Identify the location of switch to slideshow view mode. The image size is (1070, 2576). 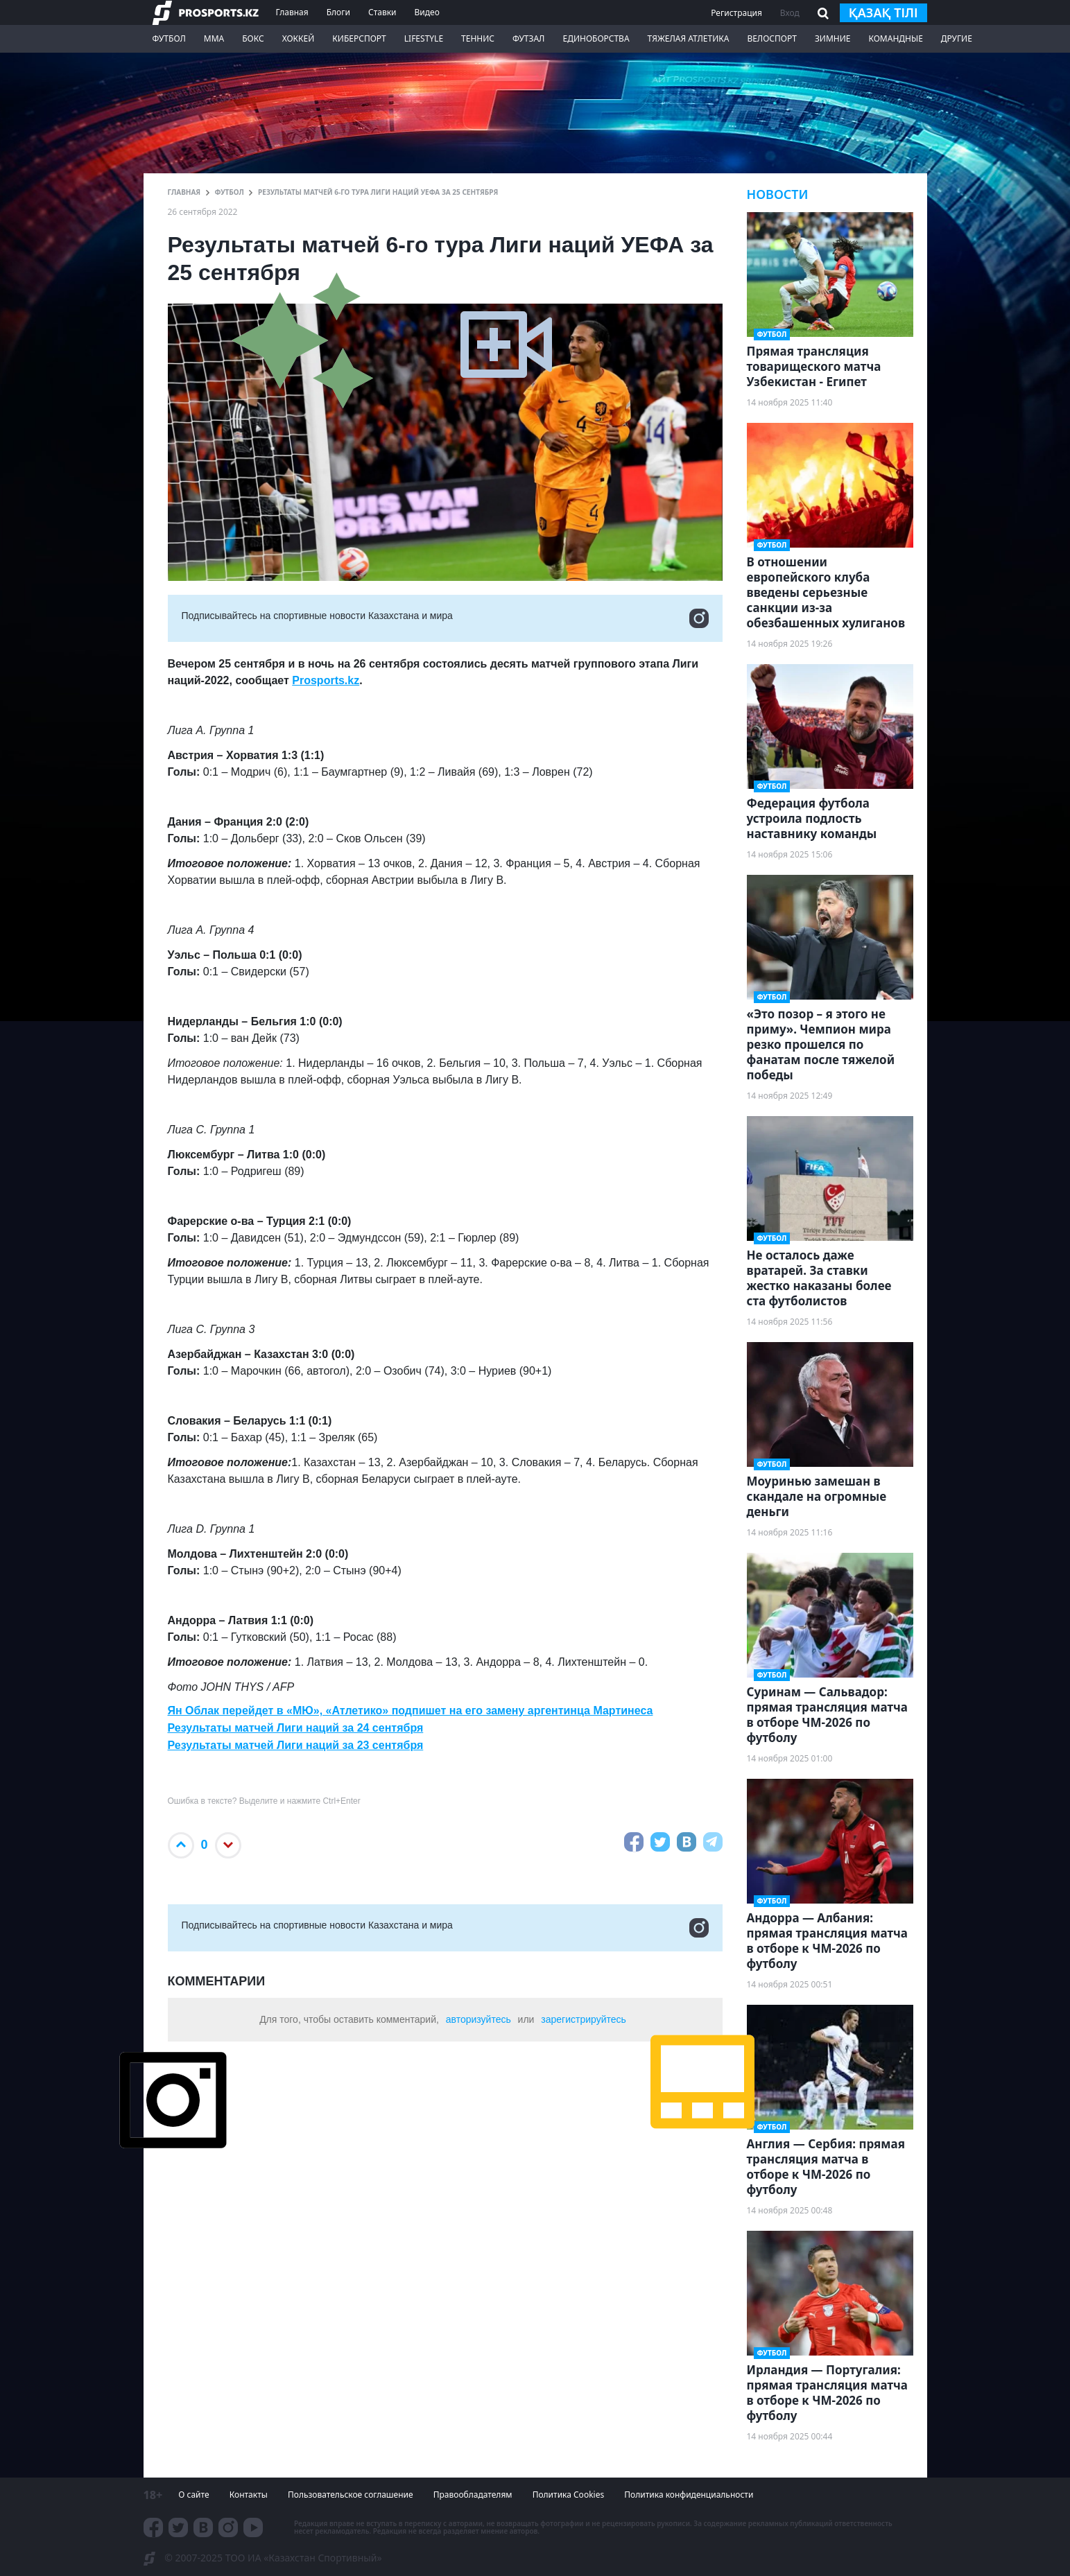
(702, 2082).